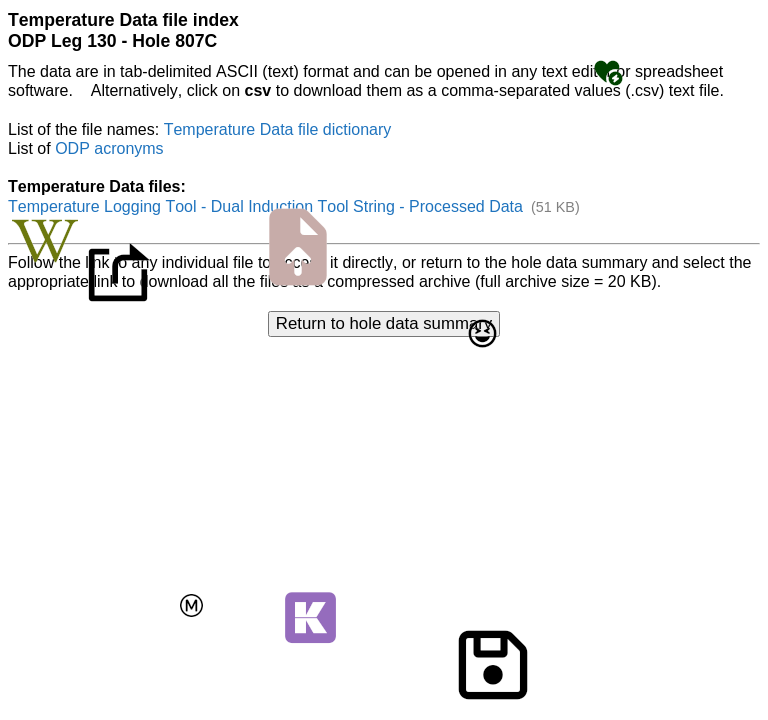 The image size is (768, 720). Describe the element at coordinates (118, 275) in the screenshot. I see `share content to another app or platform` at that location.